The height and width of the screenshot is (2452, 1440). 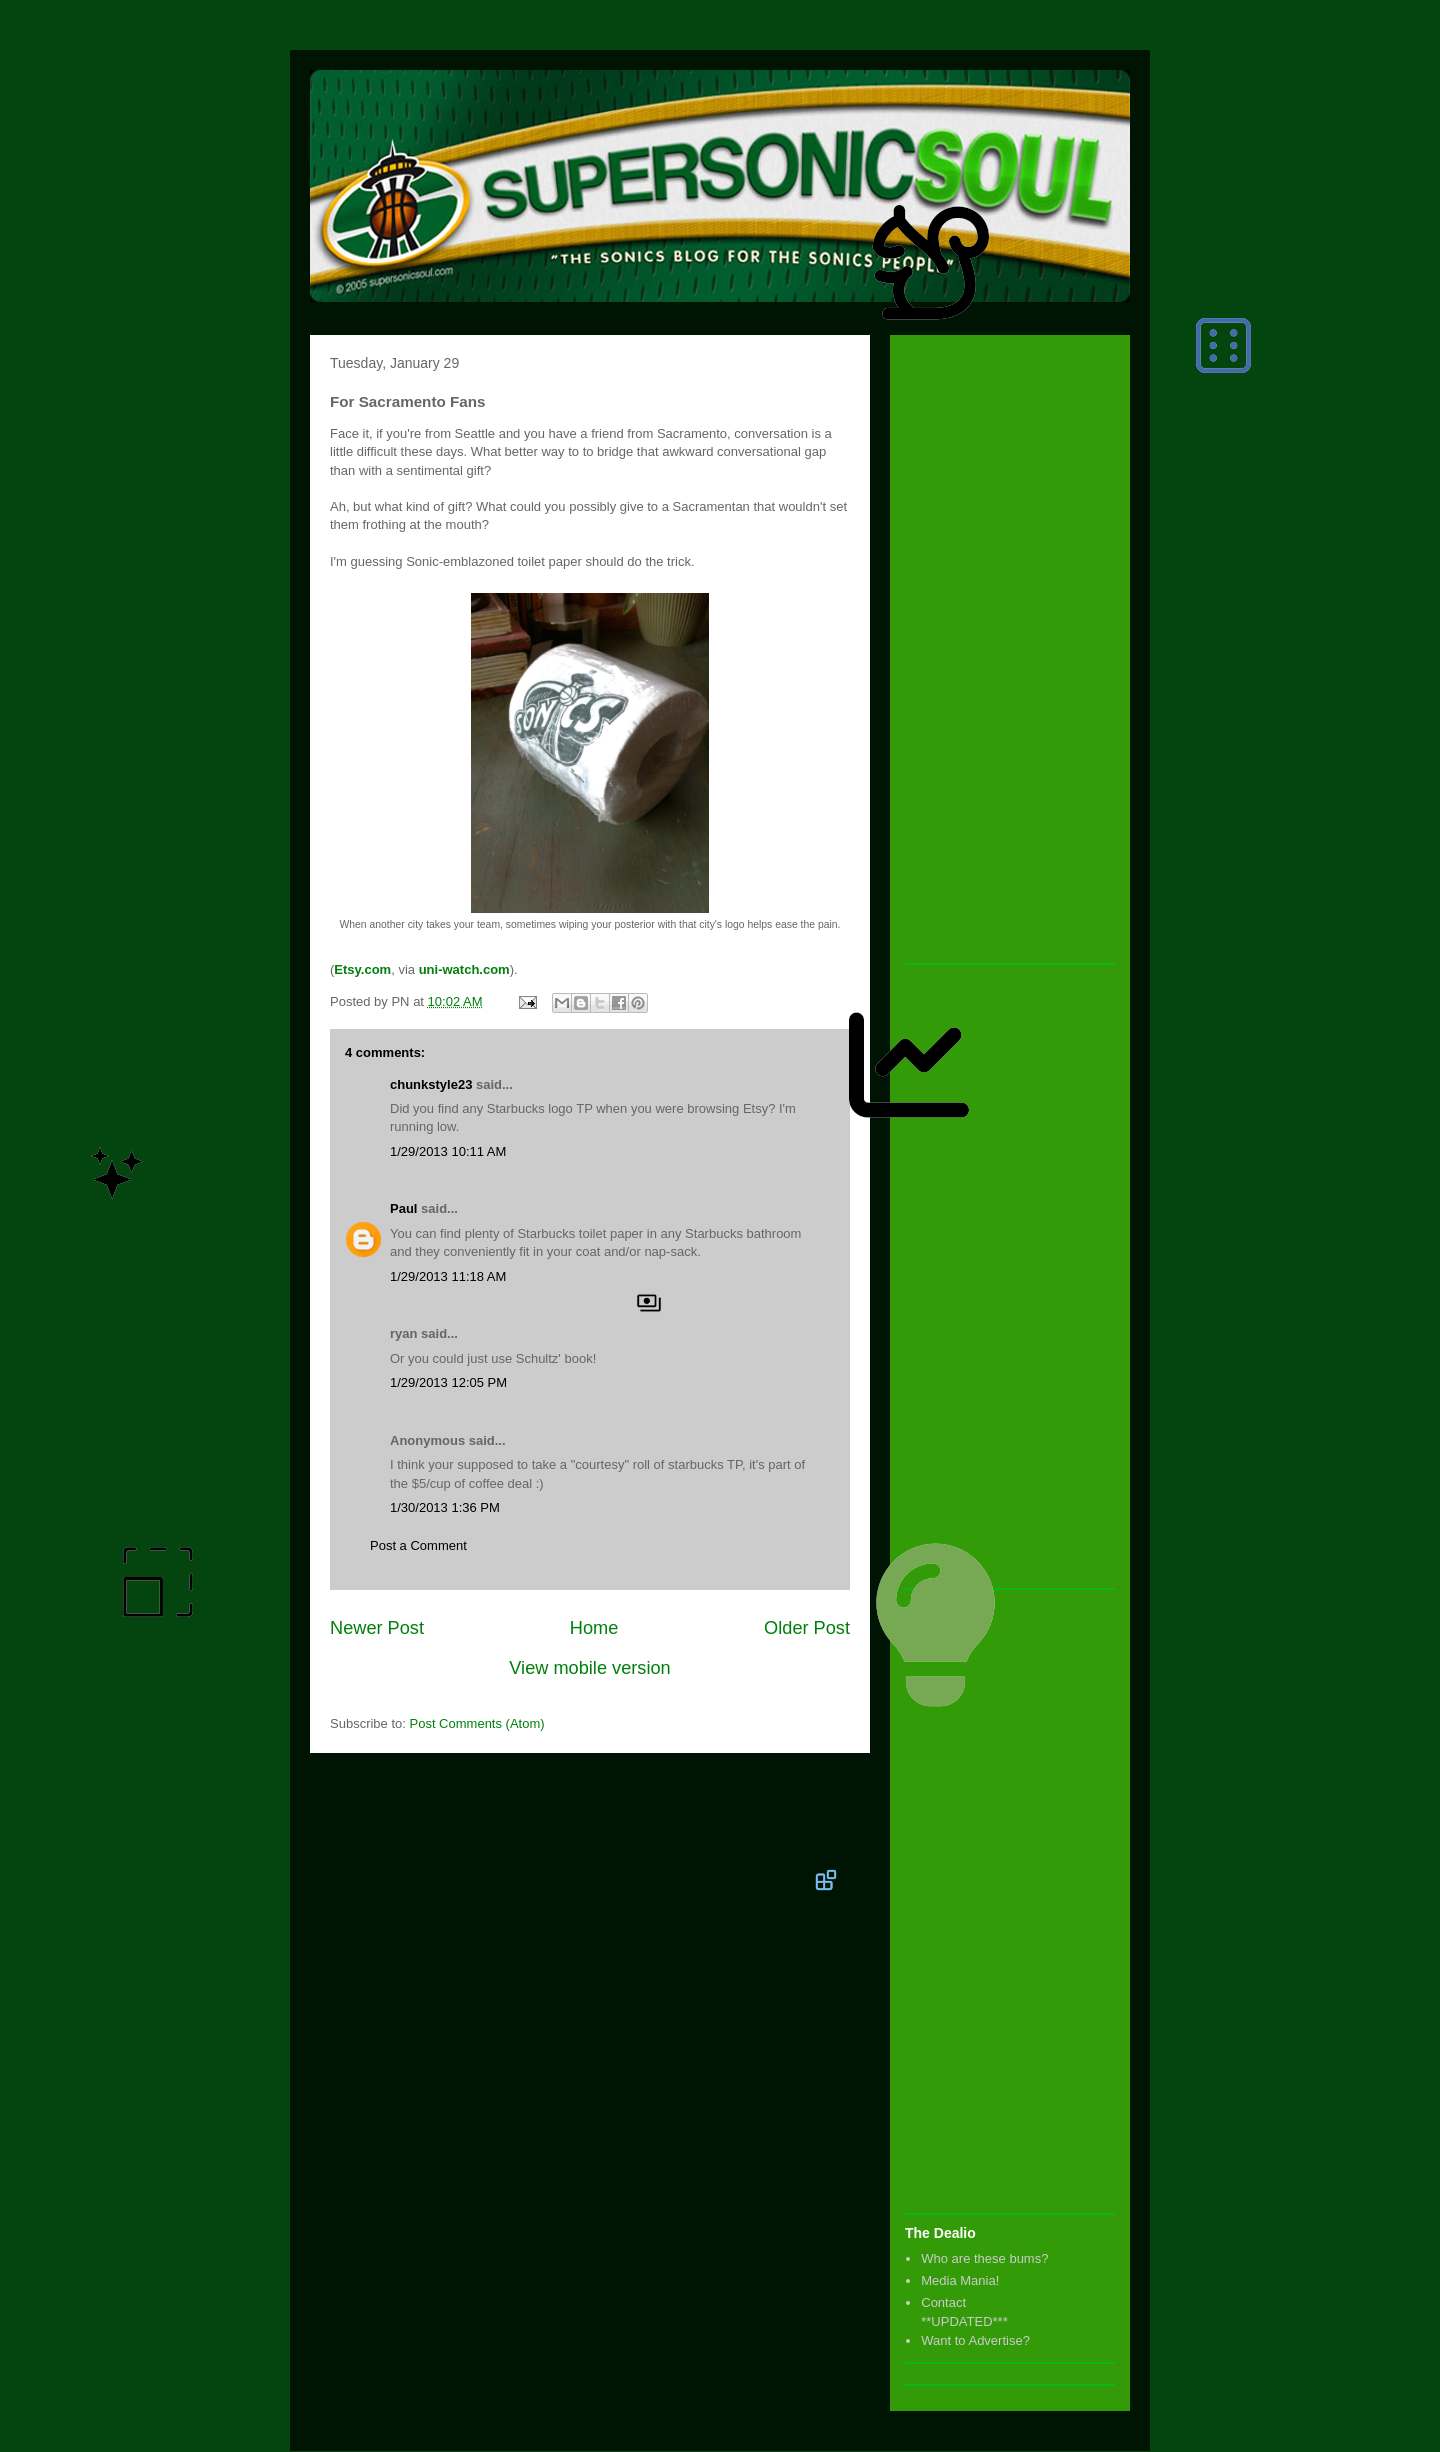 What do you see at coordinates (909, 1065) in the screenshot?
I see `view analytics or statistics` at bounding box center [909, 1065].